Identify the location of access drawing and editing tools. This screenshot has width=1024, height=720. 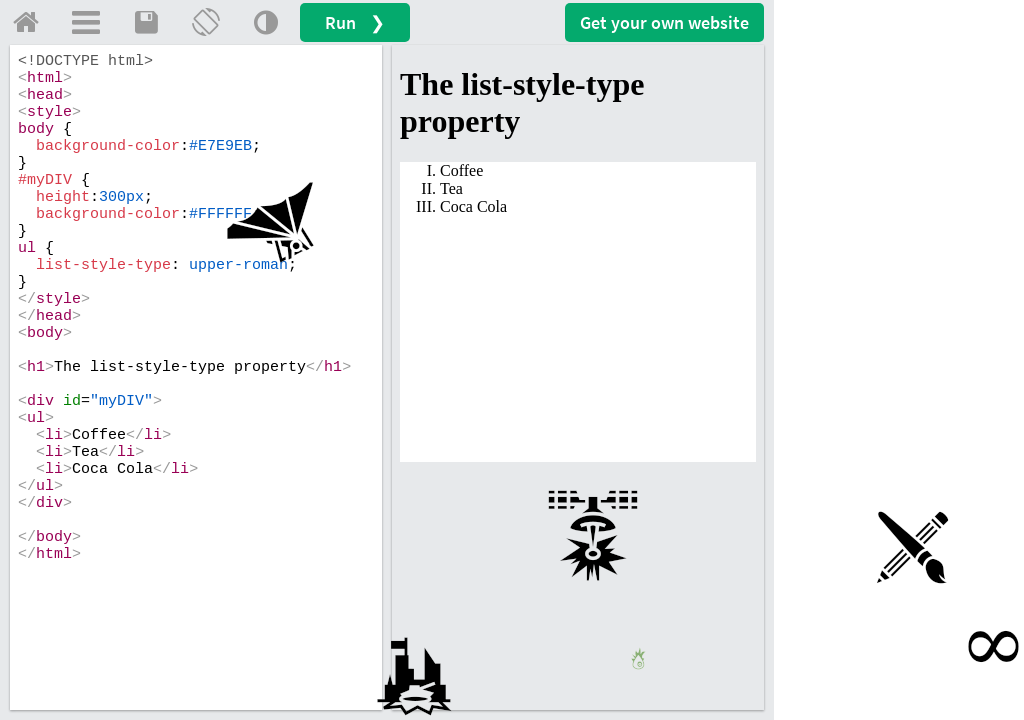
(912, 547).